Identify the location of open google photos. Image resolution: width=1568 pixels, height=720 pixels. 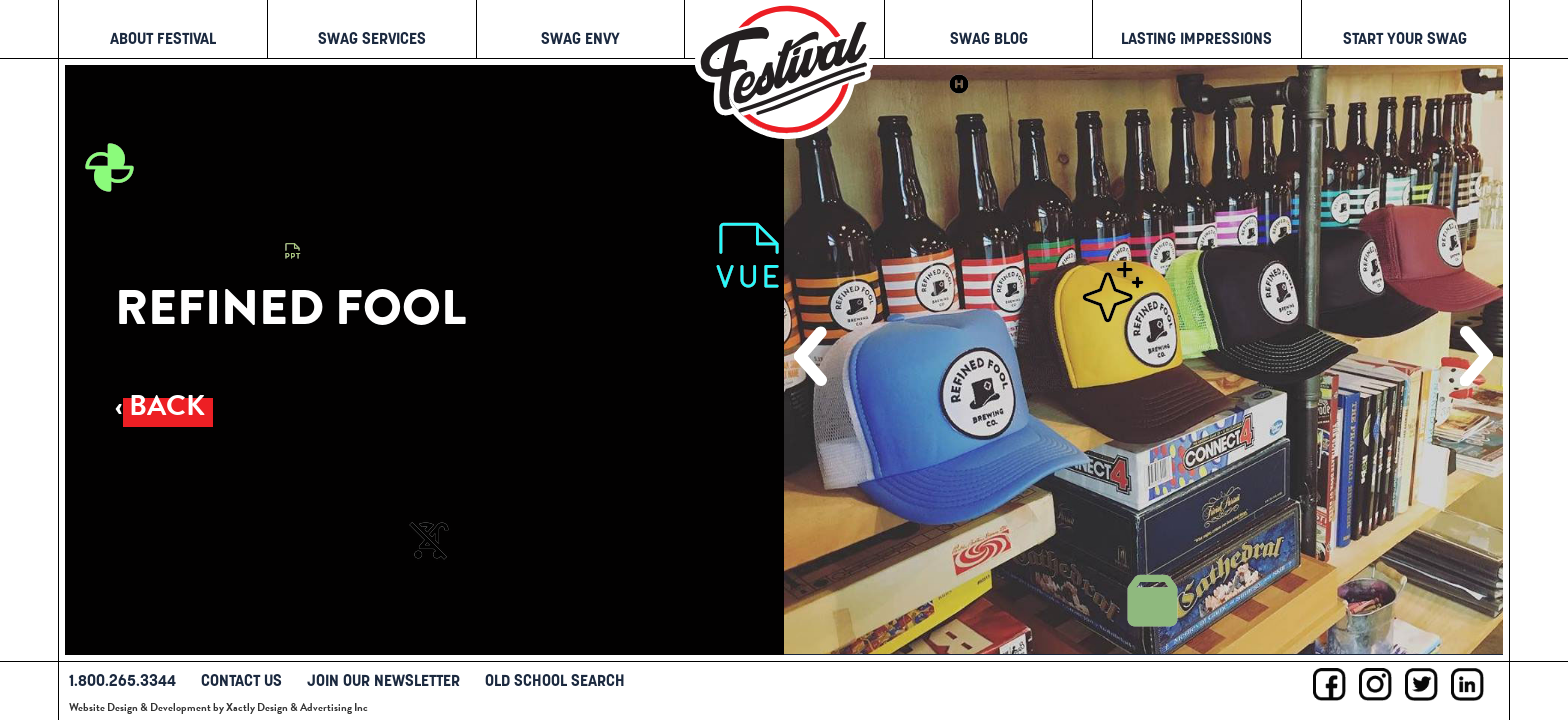
(109, 167).